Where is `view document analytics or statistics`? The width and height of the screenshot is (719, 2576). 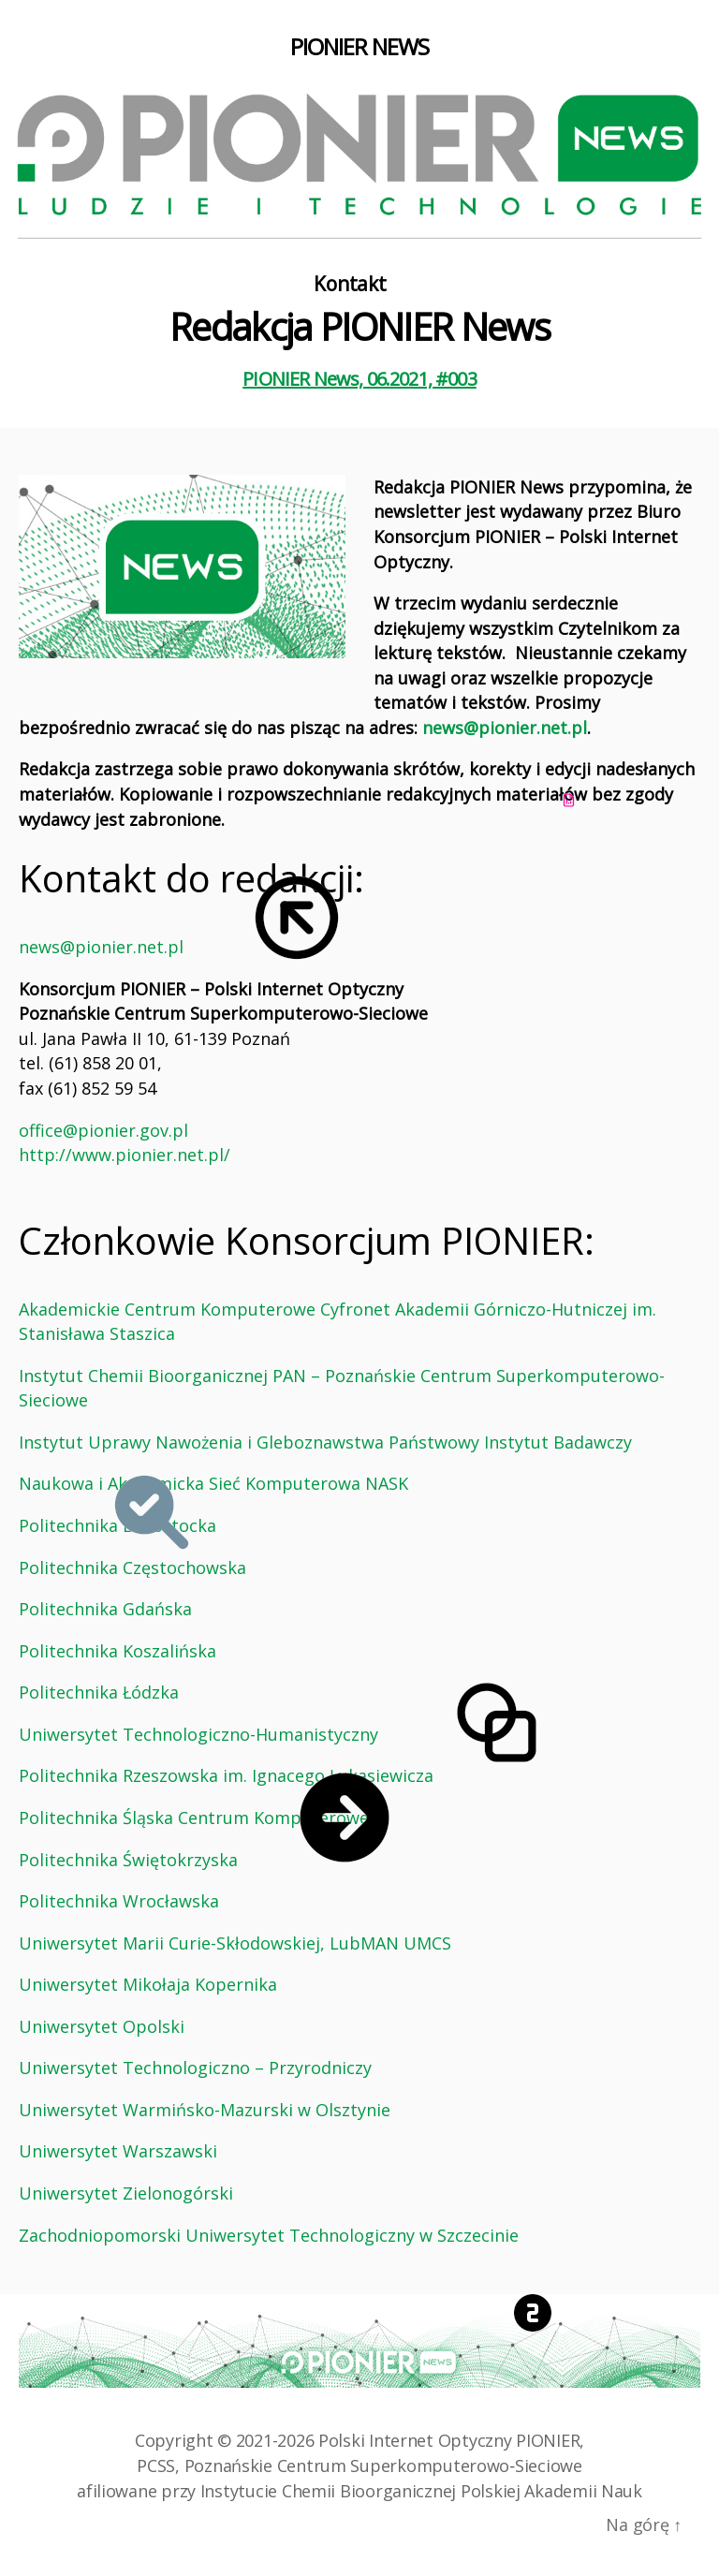
view document analytics or statistics is located at coordinates (568, 800).